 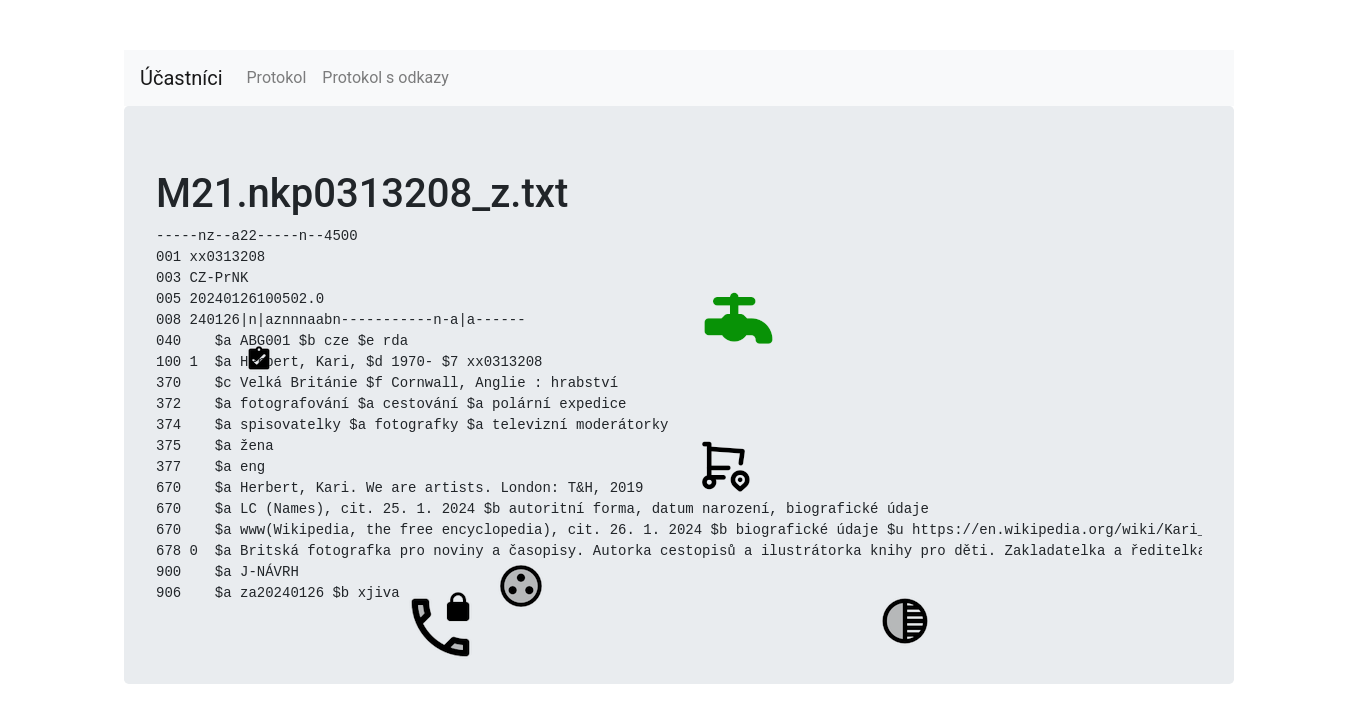 I want to click on view team or group workspace, so click(x=521, y=586).